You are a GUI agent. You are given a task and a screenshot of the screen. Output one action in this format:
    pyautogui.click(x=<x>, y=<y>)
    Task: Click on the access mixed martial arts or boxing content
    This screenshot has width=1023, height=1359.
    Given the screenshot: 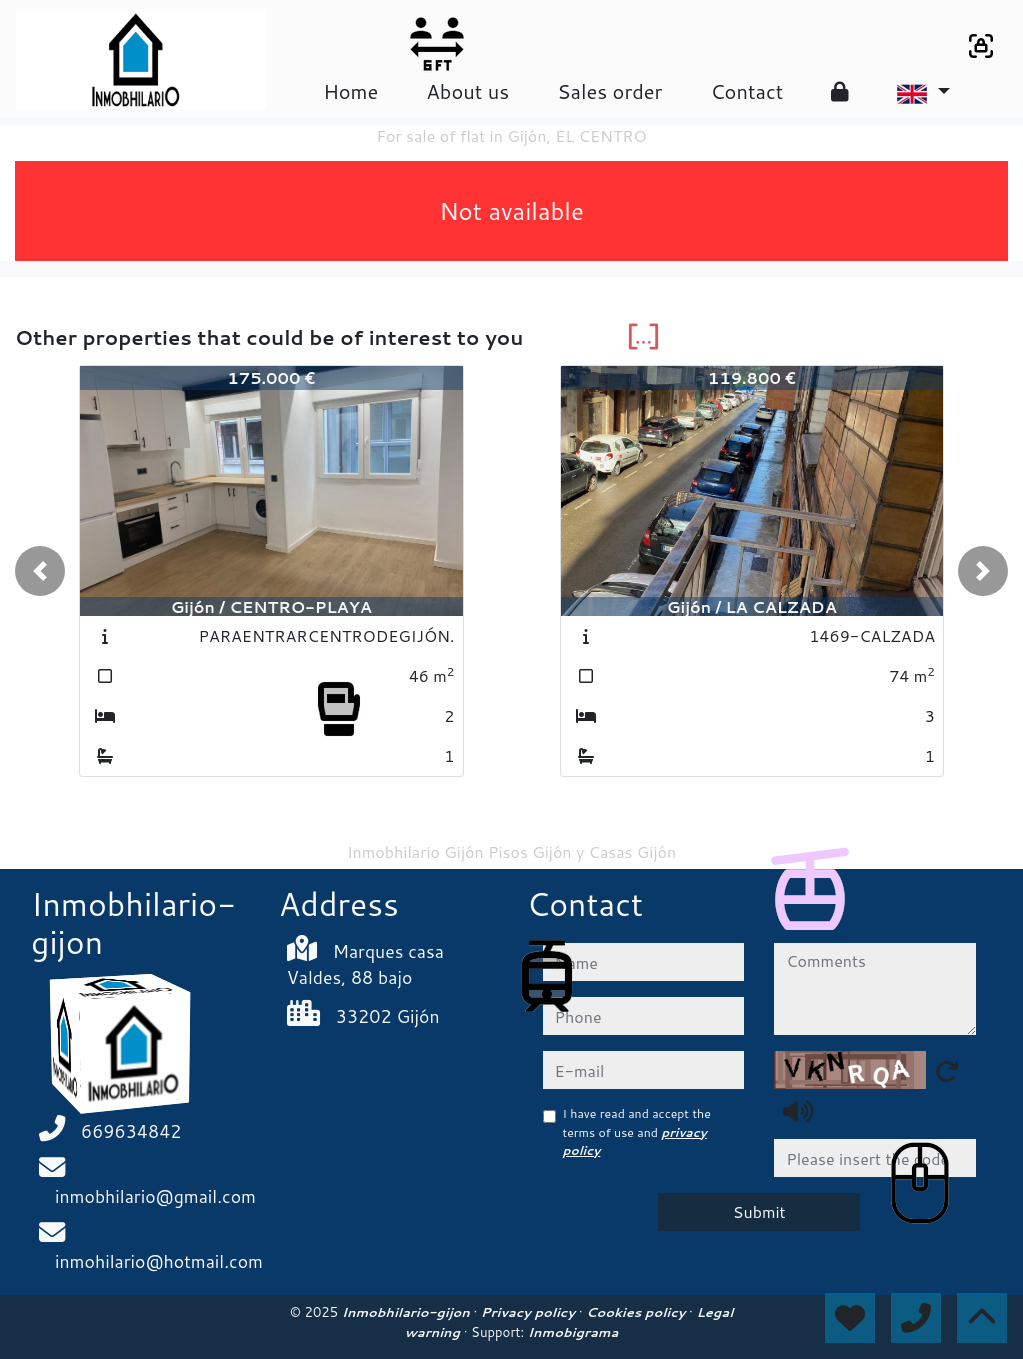 What is the action you would take?
    pyautogui.click(x=339, y=709)
    